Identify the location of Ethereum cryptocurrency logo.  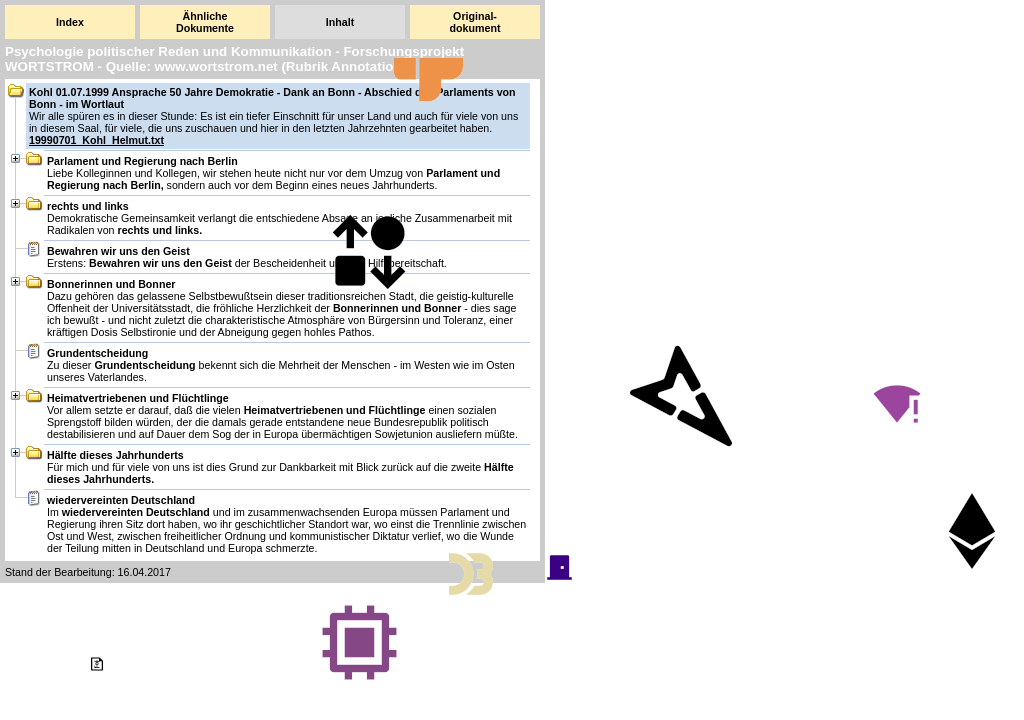
(972, 531).